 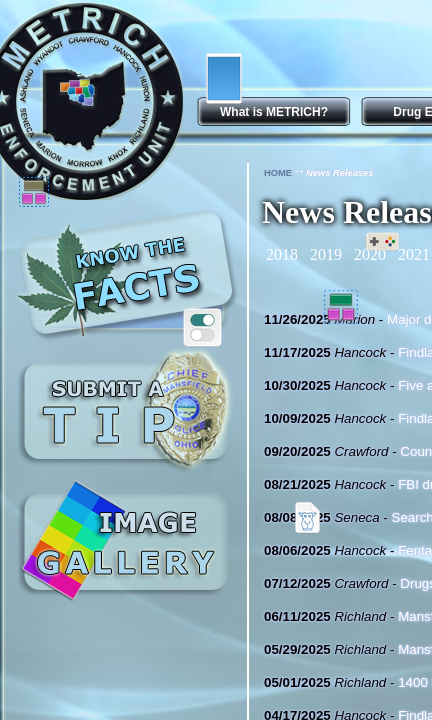 I want to click on open gnome tweaks settings application, so click(x=202, y=327).